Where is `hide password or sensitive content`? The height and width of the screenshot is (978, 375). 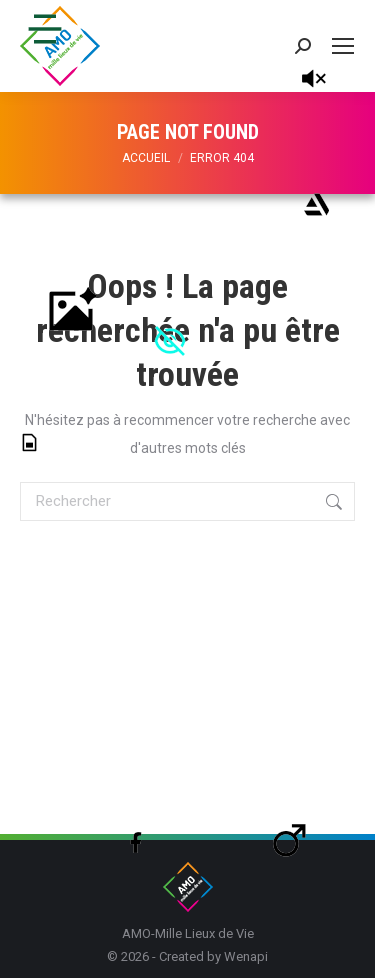 hide password or sensitive content is located at coordinates (170, 341).